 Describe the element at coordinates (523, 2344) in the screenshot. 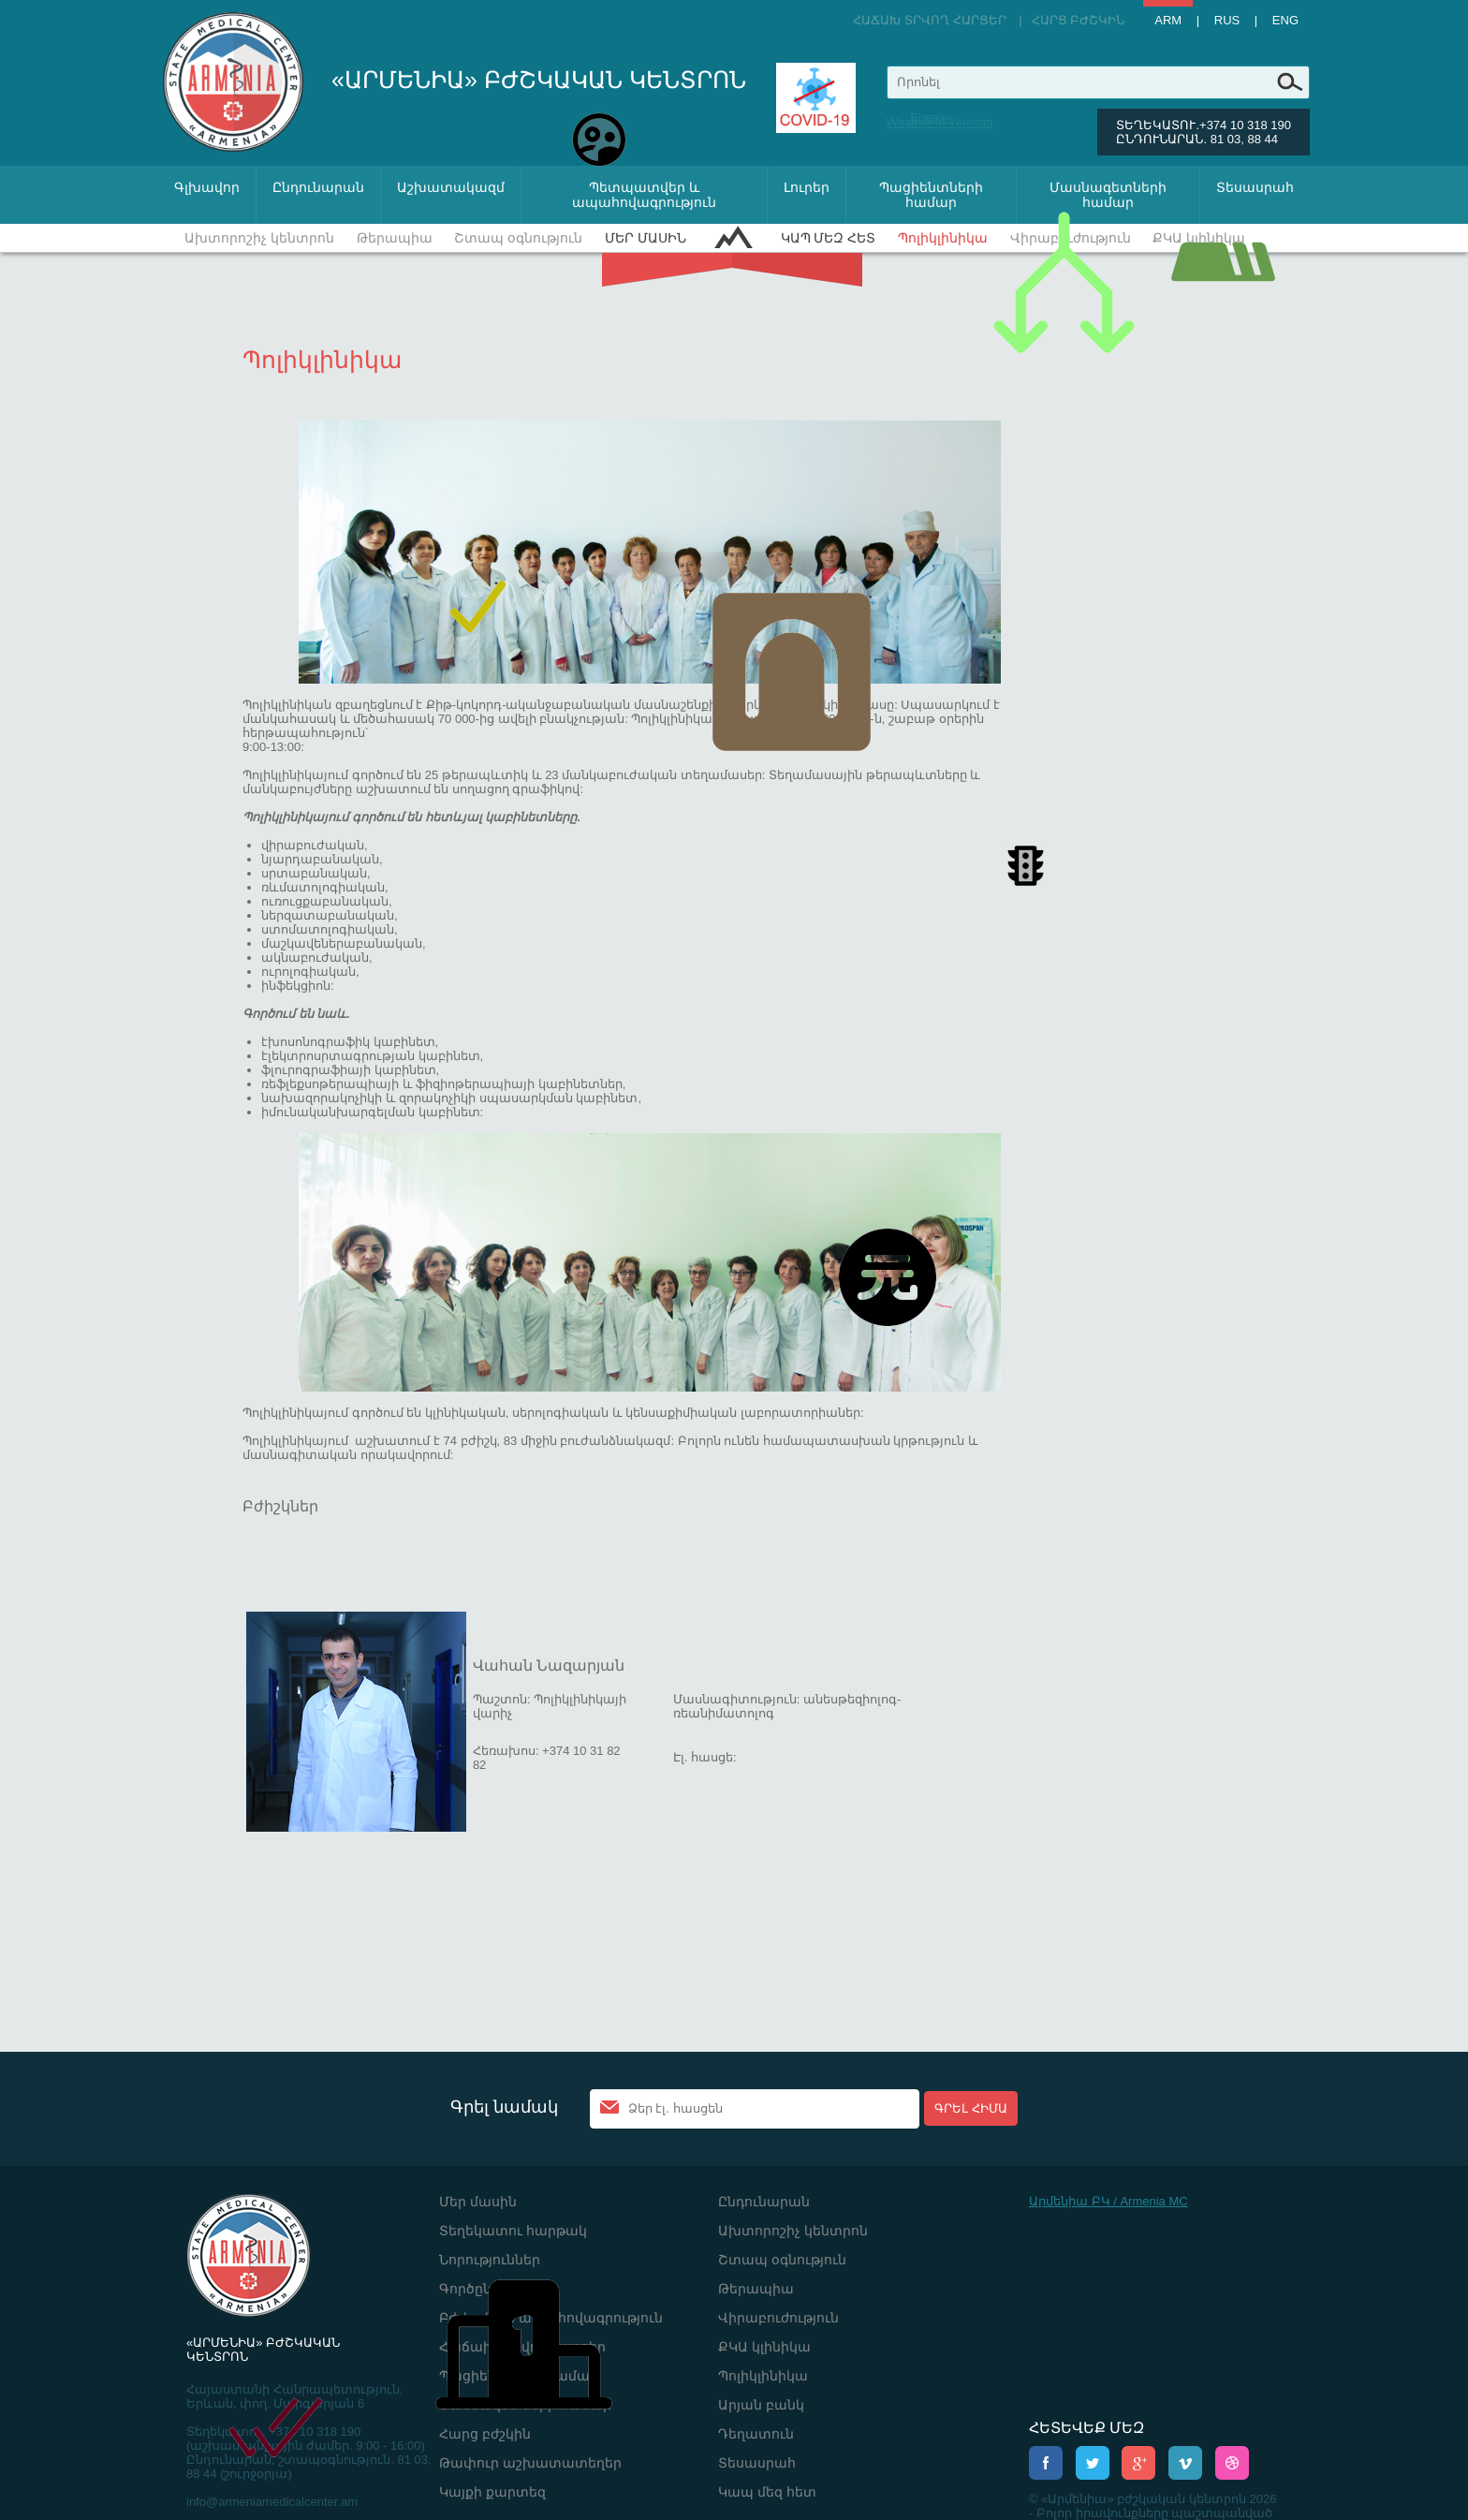

I see `view leaderboard or rankings` at that location.